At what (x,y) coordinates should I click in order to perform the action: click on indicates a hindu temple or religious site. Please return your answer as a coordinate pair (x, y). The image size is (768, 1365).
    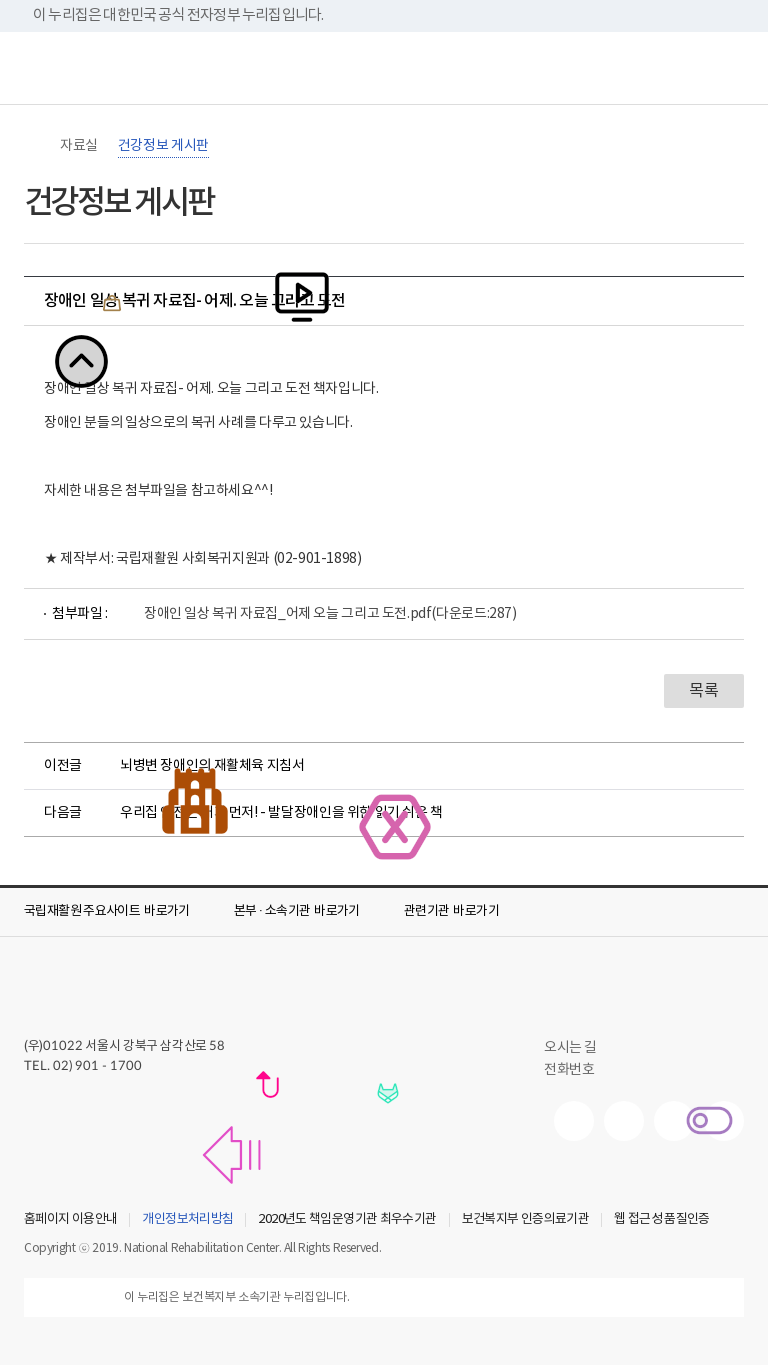
    Looking at the image, I should click on (195, 801).